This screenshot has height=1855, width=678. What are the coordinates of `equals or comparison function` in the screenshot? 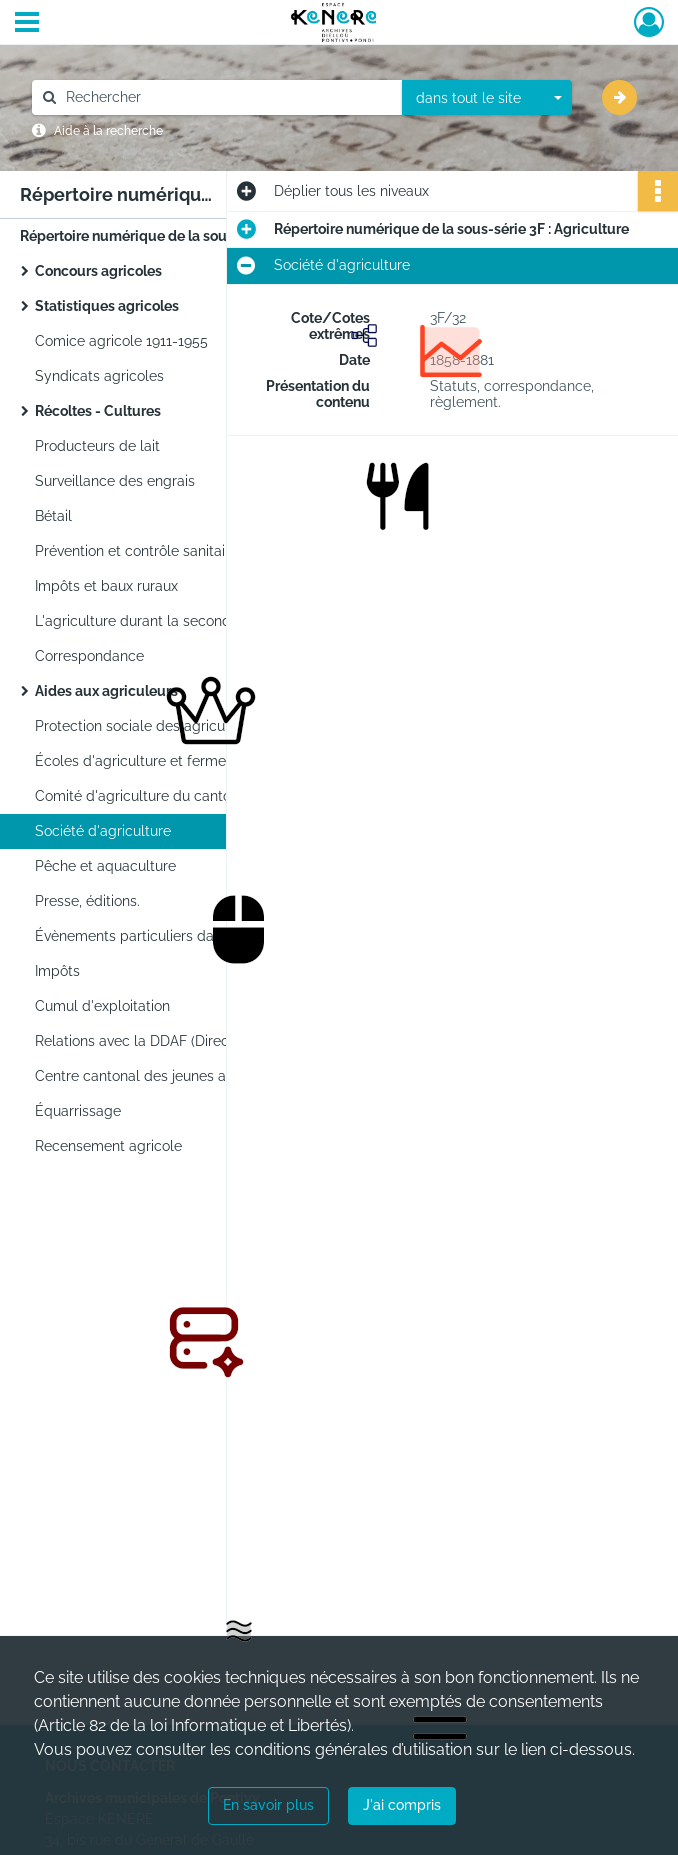 It's located at (440, 1728).